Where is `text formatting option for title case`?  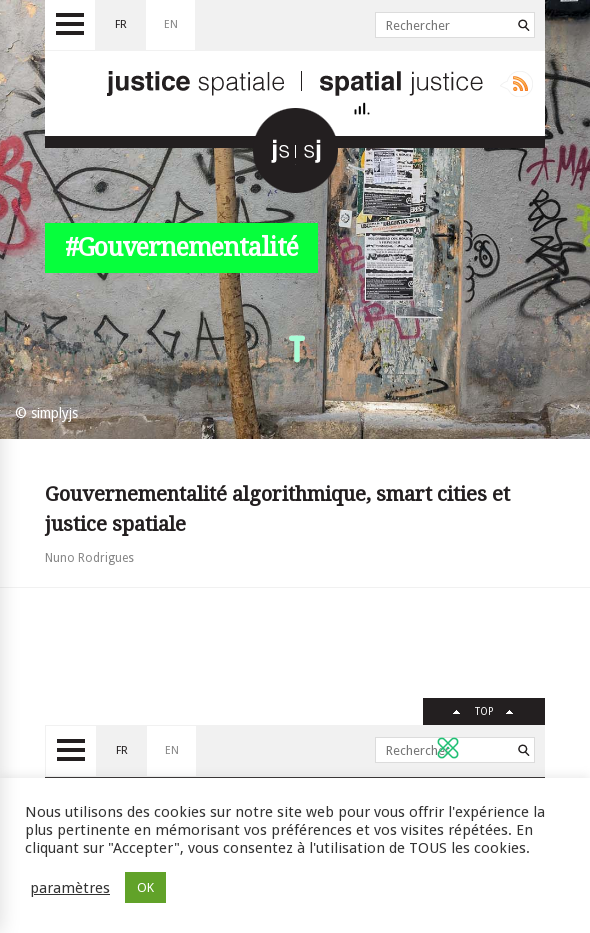
text formatting option for title case is located at coordinates (297, 349).